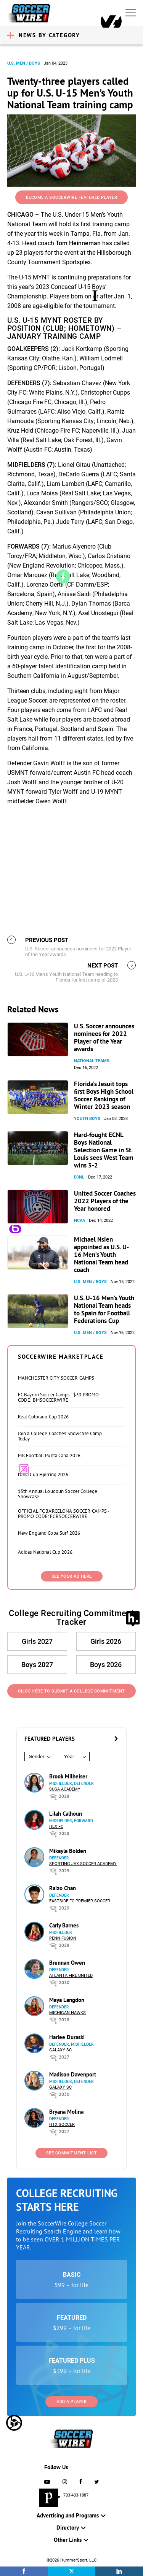 The width and height of the screenshot is (143, 2576). Describe the element at coordinates (15, 1229) in the screenshot. I see `boulanger brand logo` at that location.